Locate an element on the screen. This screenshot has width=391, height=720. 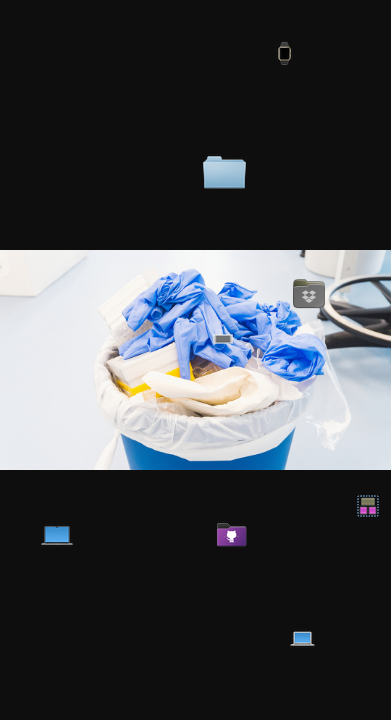
indicates this macbook air in system settings is located at coordinates (302, 637).